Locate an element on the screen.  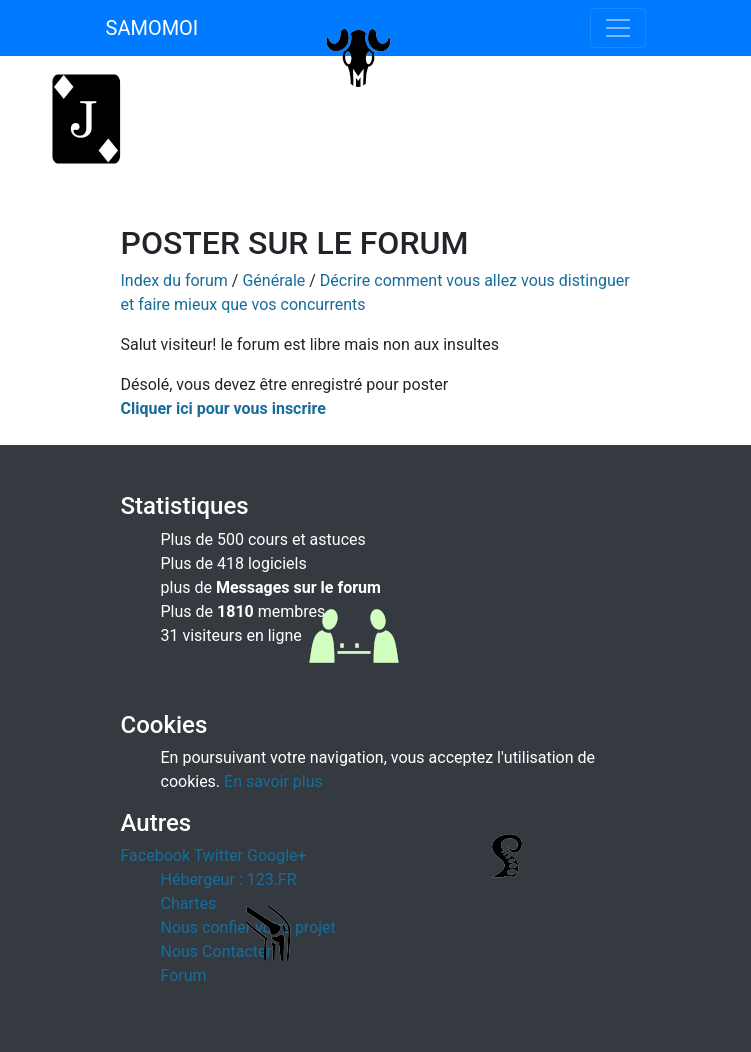
find or join tabletop gaming sessions is located at coordinates (354, 636).